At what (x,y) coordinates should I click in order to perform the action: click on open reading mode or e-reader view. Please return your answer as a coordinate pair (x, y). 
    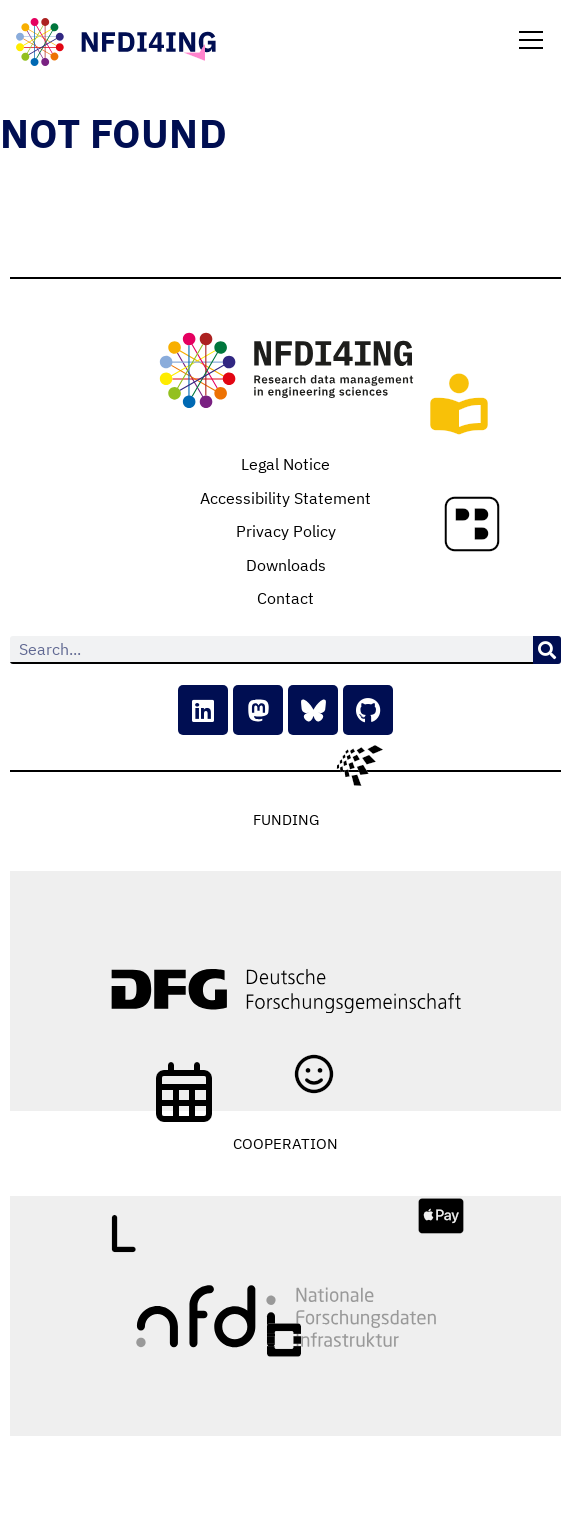
    Looking at the image, I should click on (459, 405).